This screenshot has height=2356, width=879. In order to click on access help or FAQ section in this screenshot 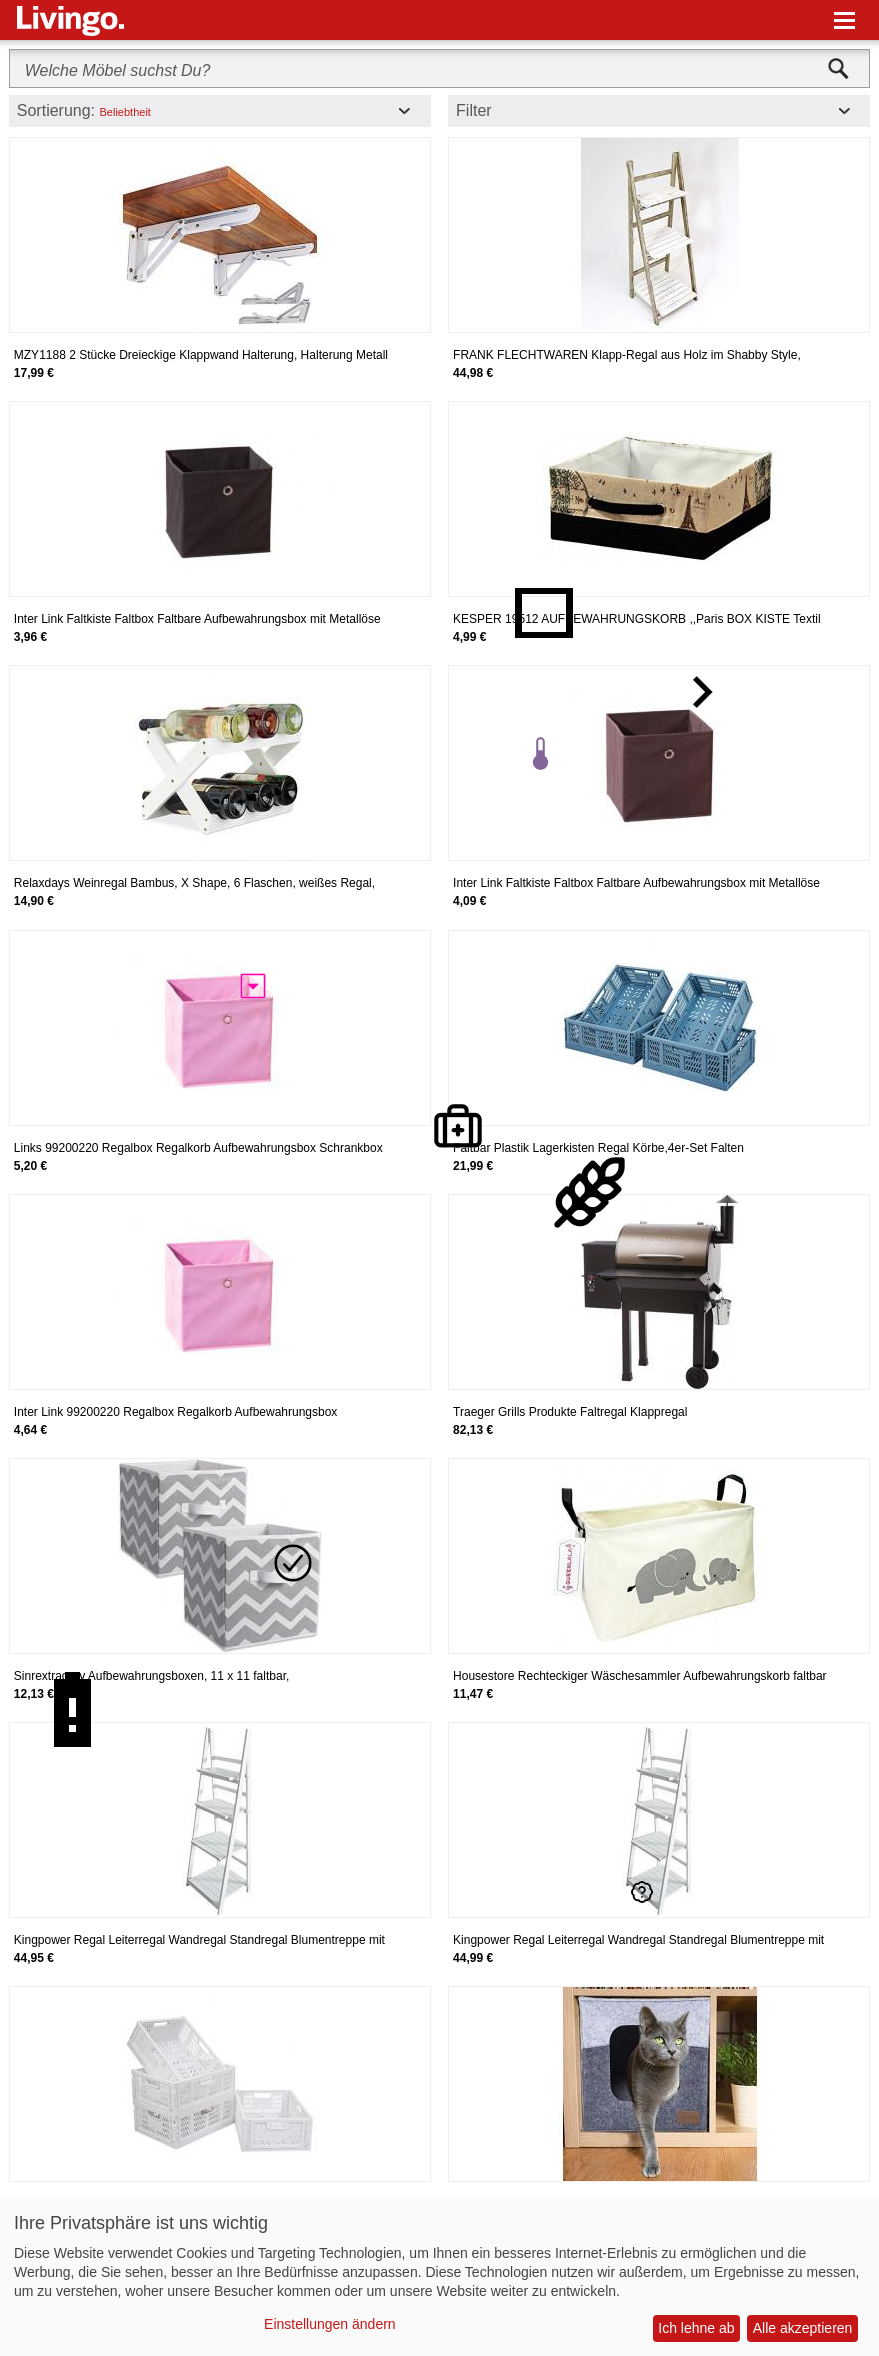, I will do `click(642, 1892)`.